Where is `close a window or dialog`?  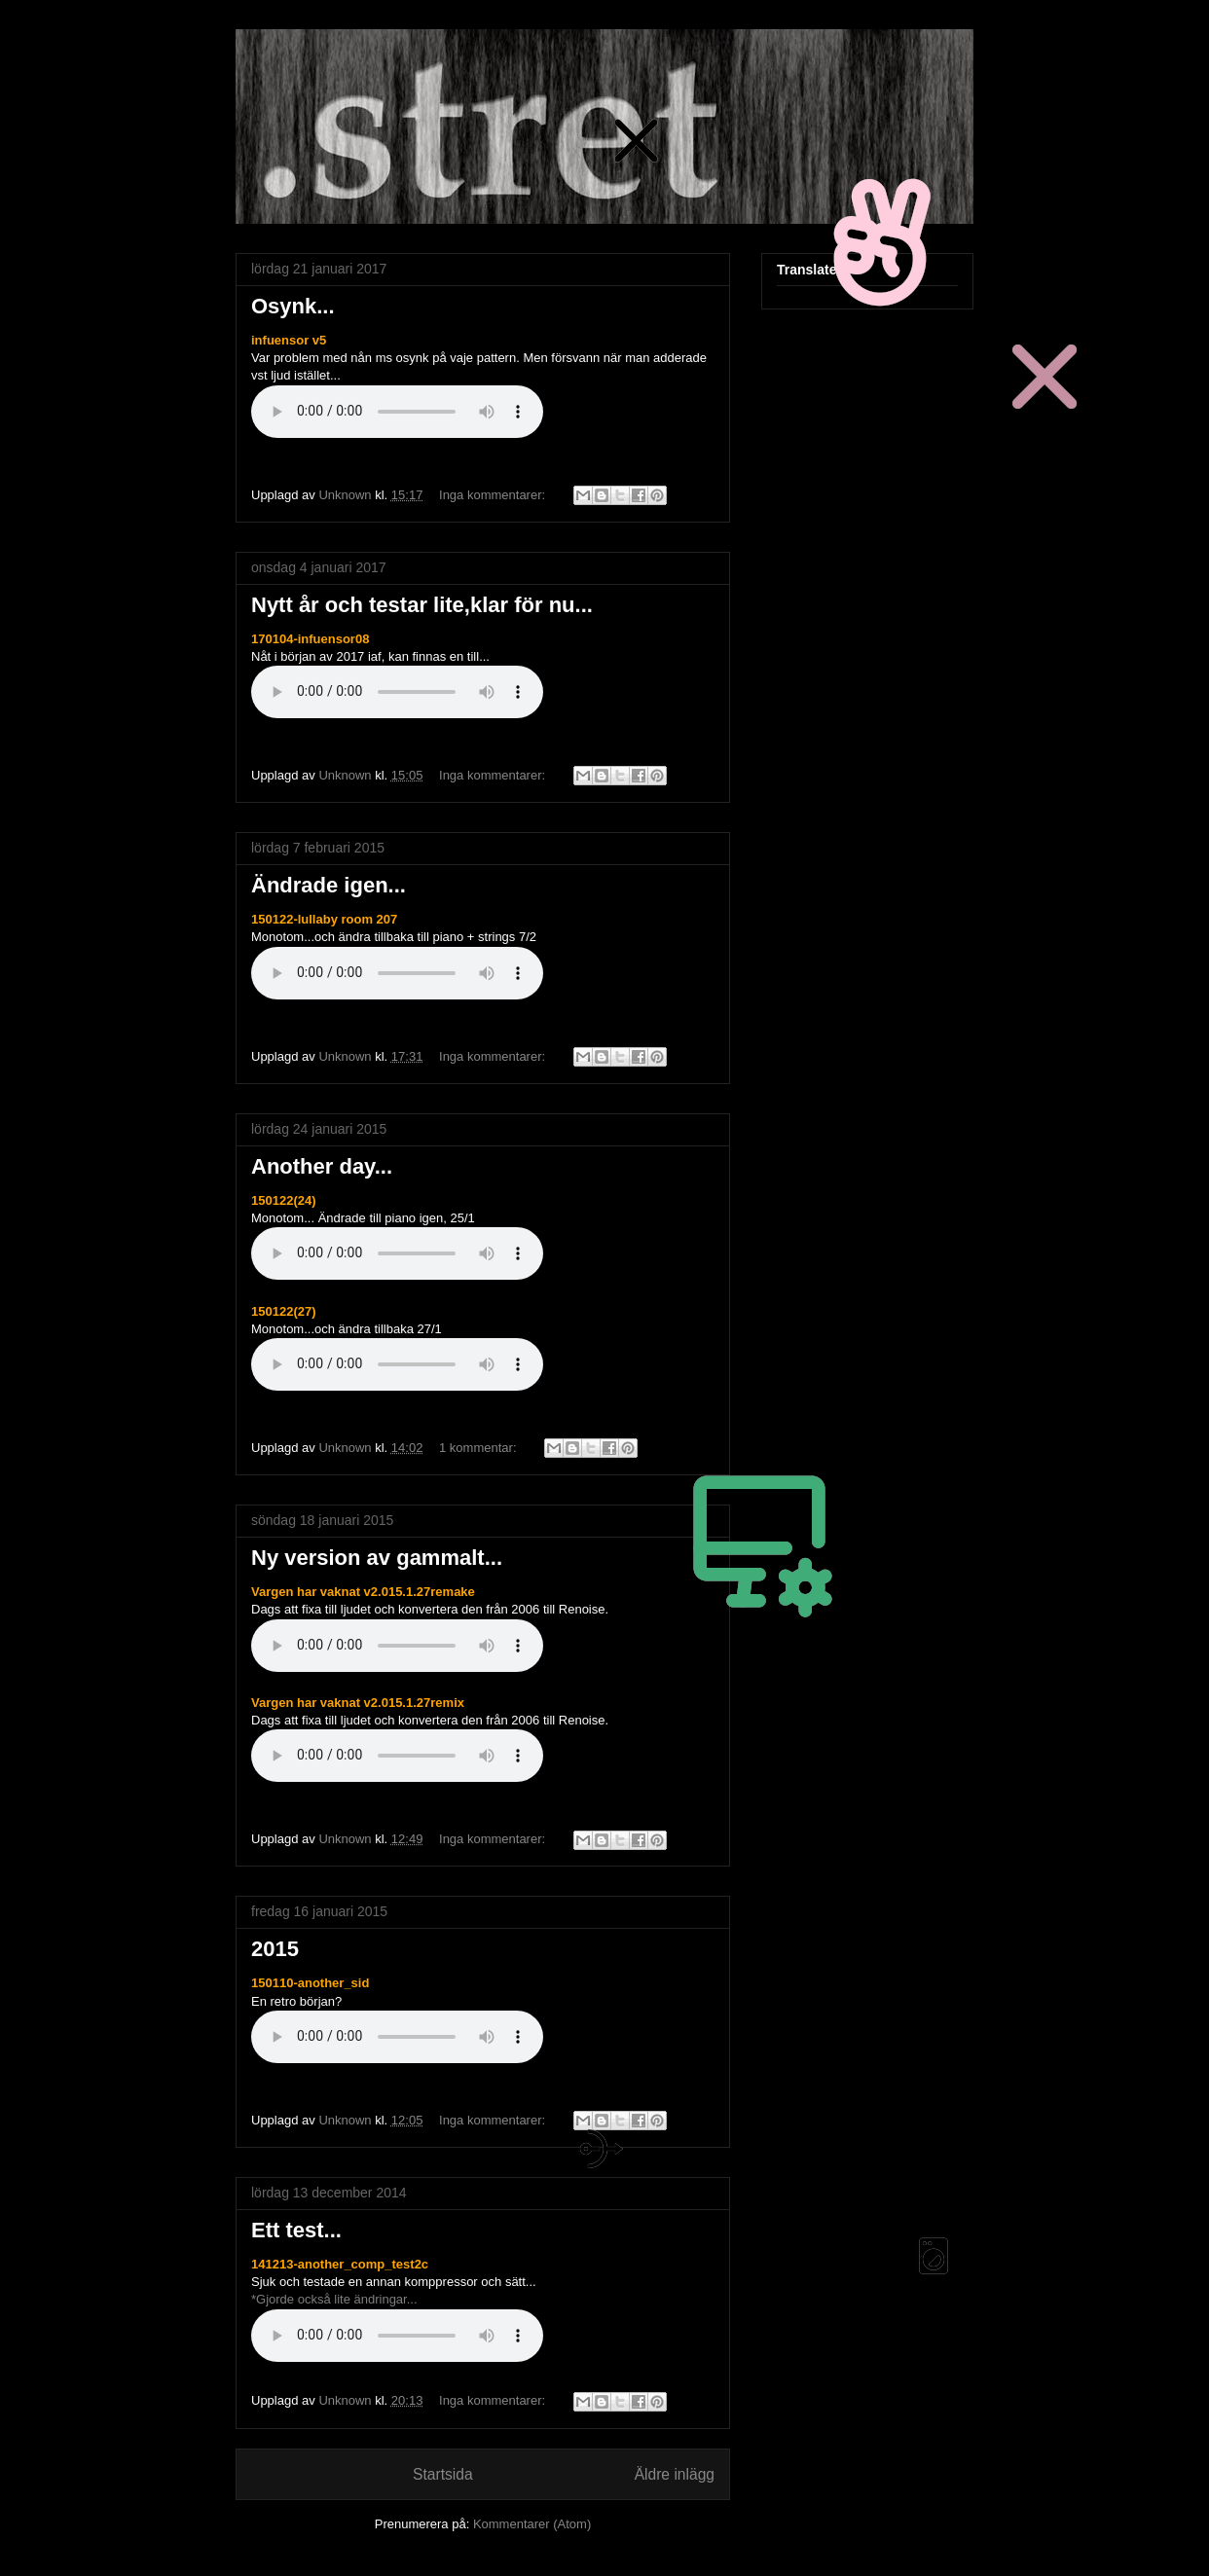 close a window or dialog is located at coordinates (1044, 377).